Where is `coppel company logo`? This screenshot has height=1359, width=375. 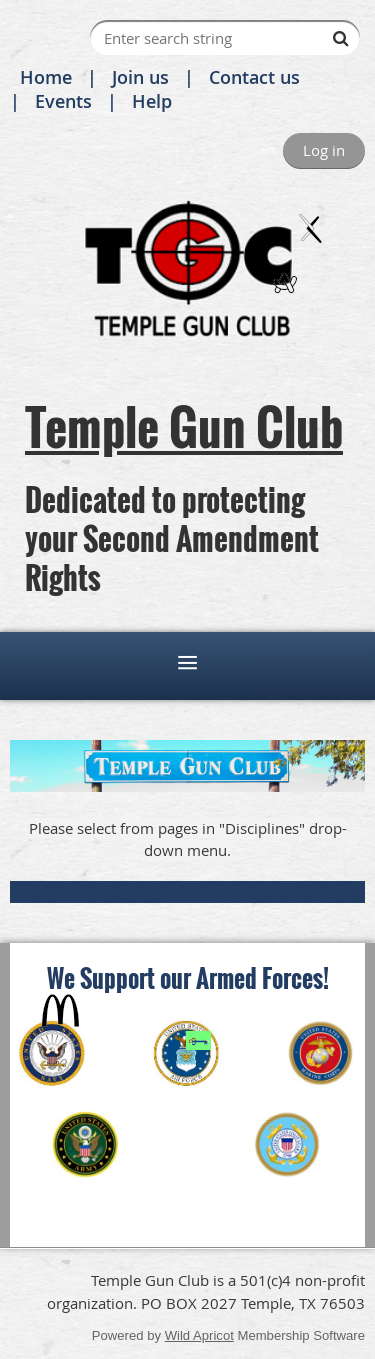
coppel company logo is located at coordinates (198, 1040).